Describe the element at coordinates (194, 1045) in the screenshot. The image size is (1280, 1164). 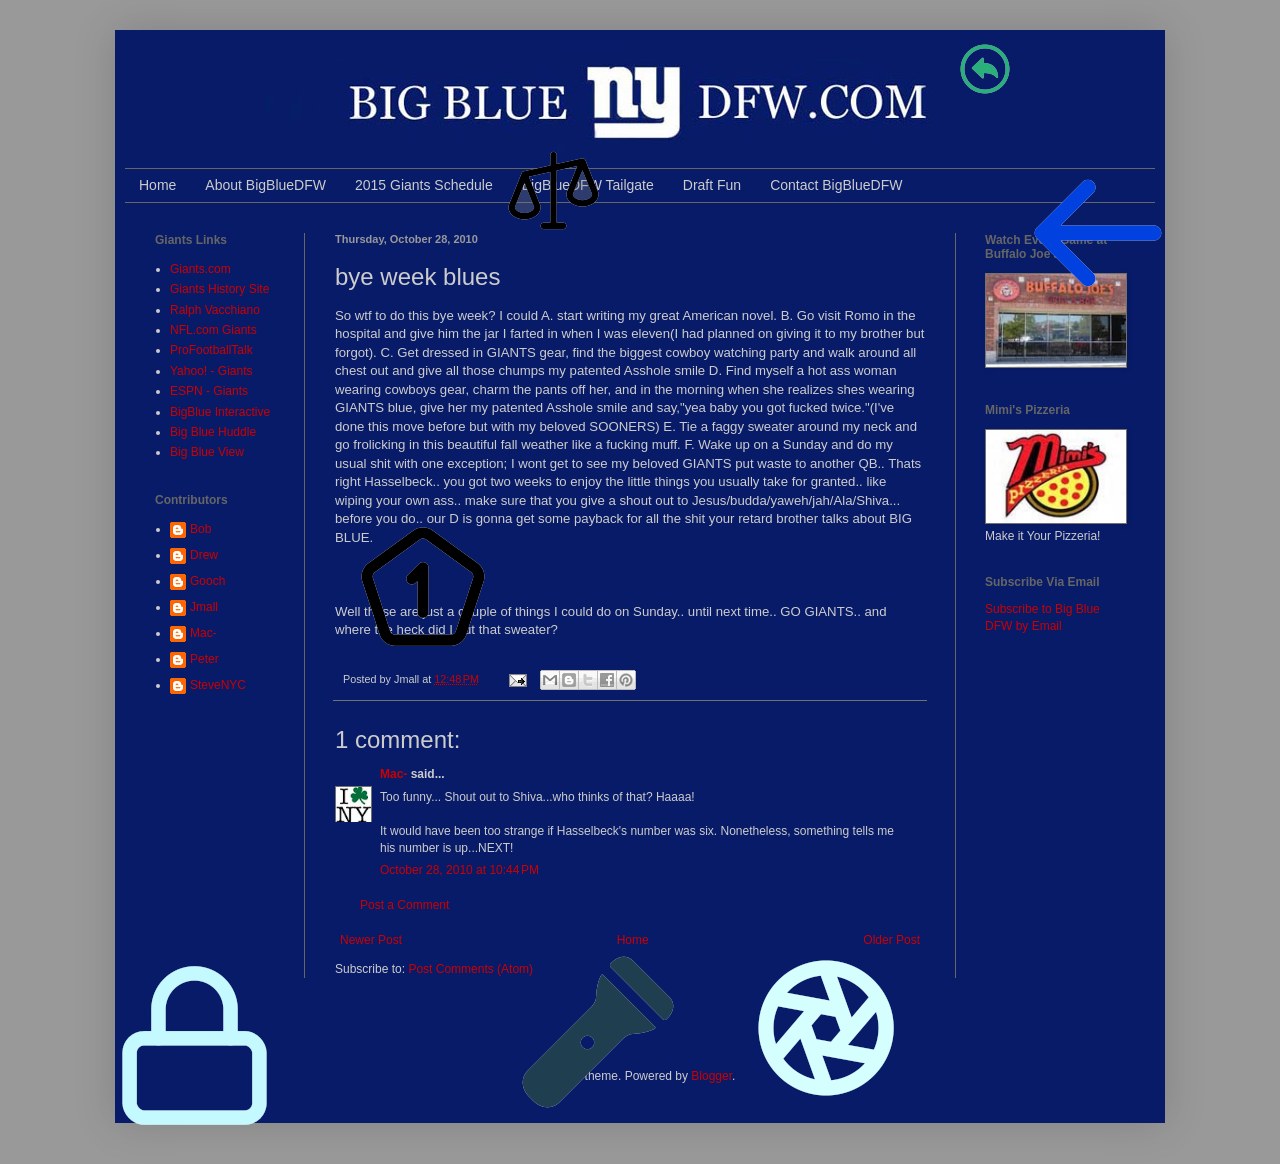
I see `lock or secure this item` at that location.